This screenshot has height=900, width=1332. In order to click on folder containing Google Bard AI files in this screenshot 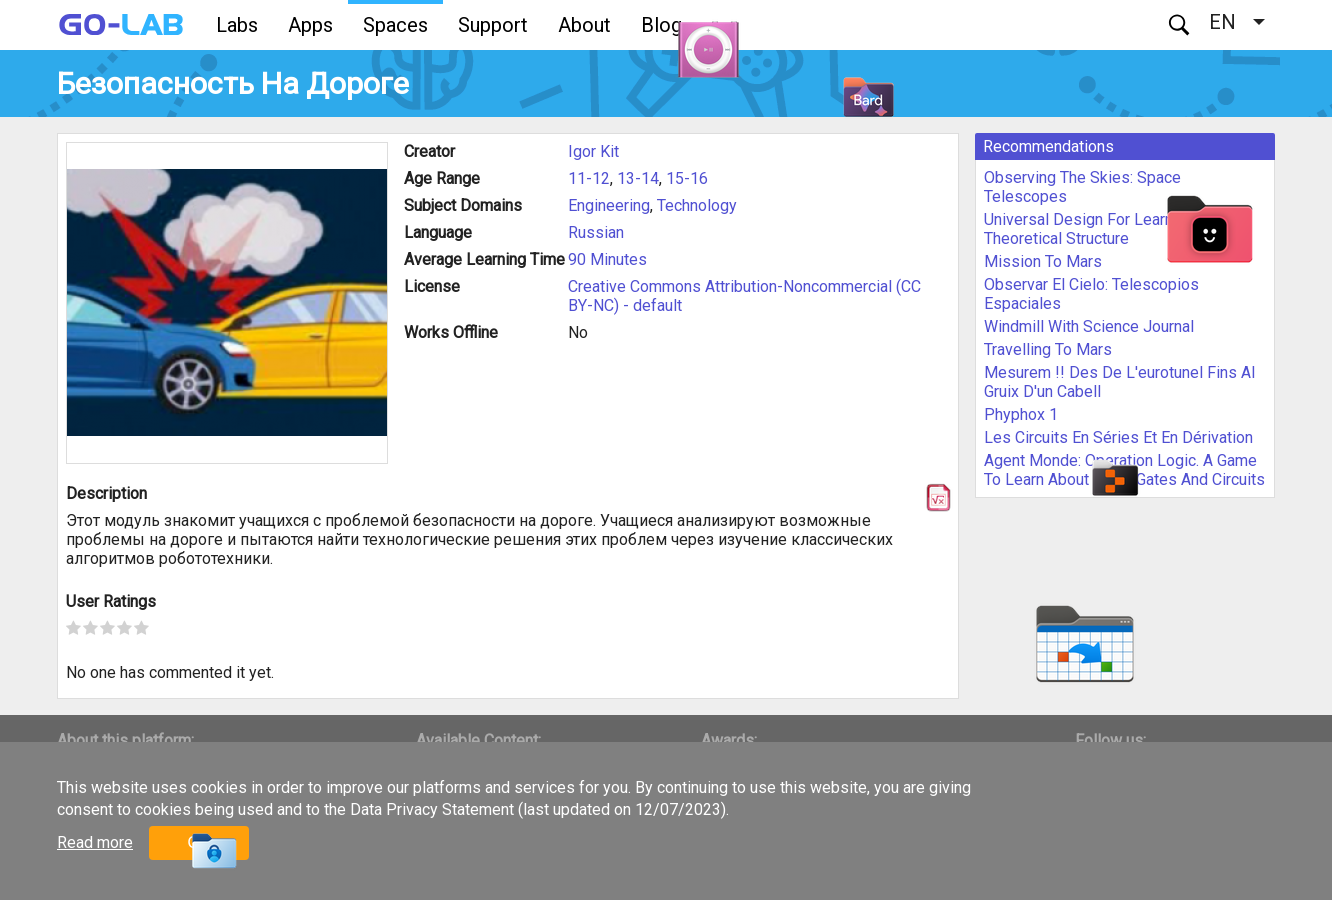, I will do `click(868, 98)`.